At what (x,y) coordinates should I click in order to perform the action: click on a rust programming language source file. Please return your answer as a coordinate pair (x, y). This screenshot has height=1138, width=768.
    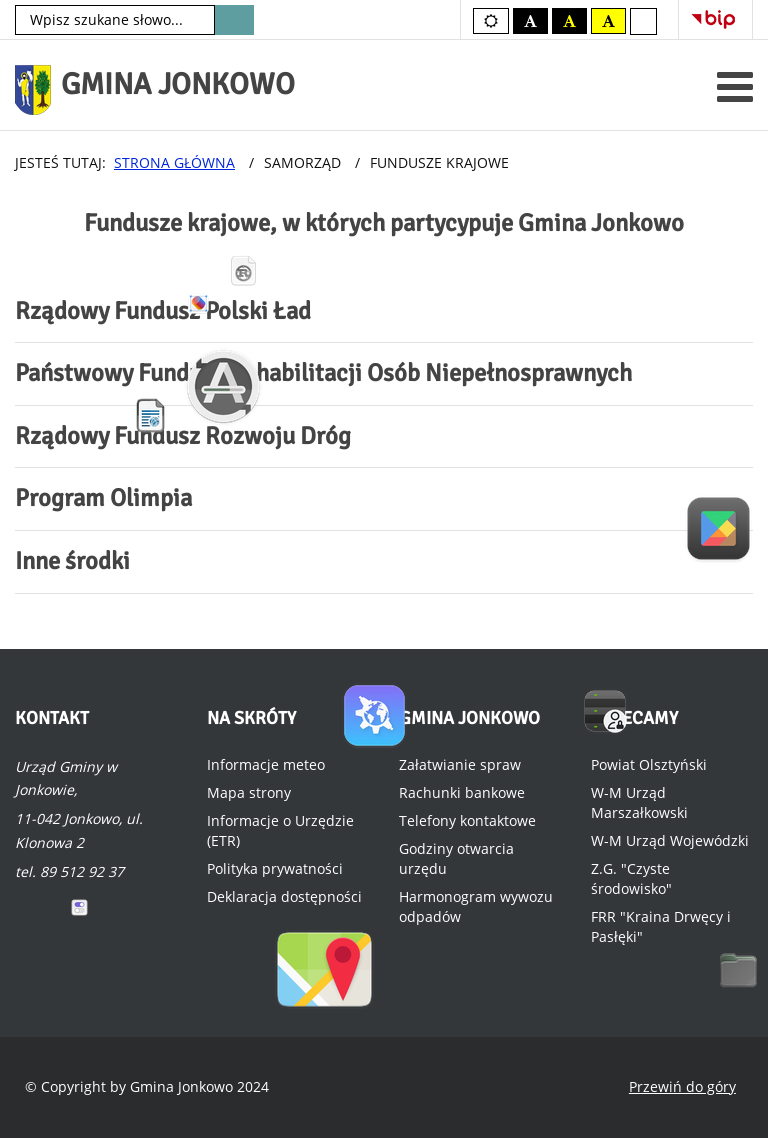
    Looking at the image, I should click on (243, 270).